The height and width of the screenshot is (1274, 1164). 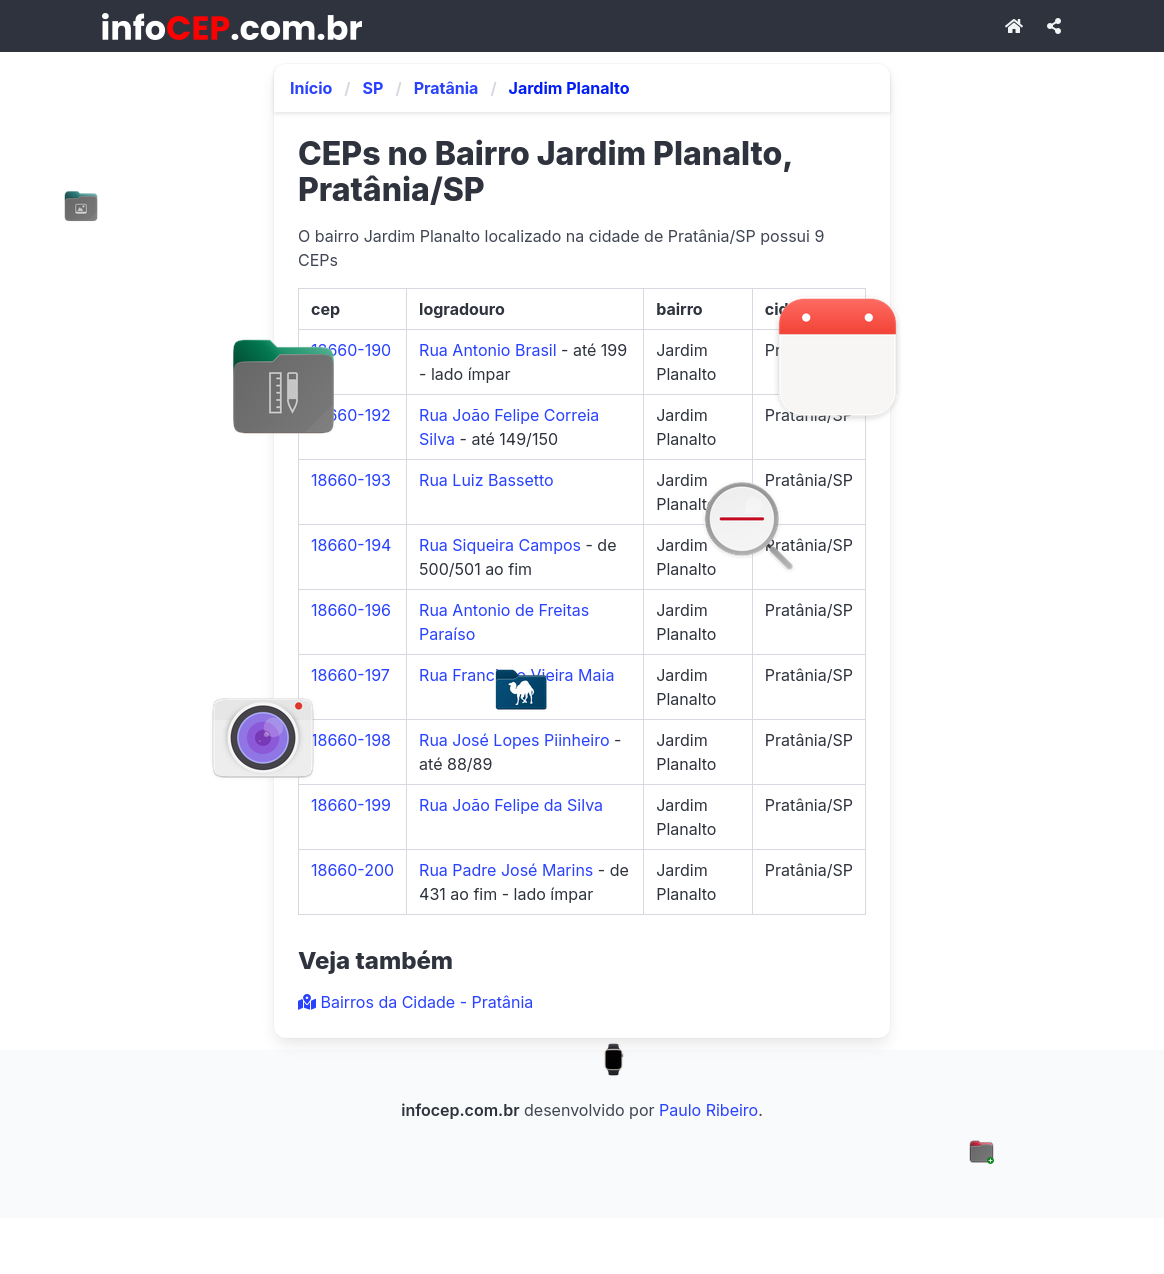 What do you see at coordinates (521, 691) in the screenshot?
I see `folder containing perl scripts or projects` at bounding box center [521, 691].